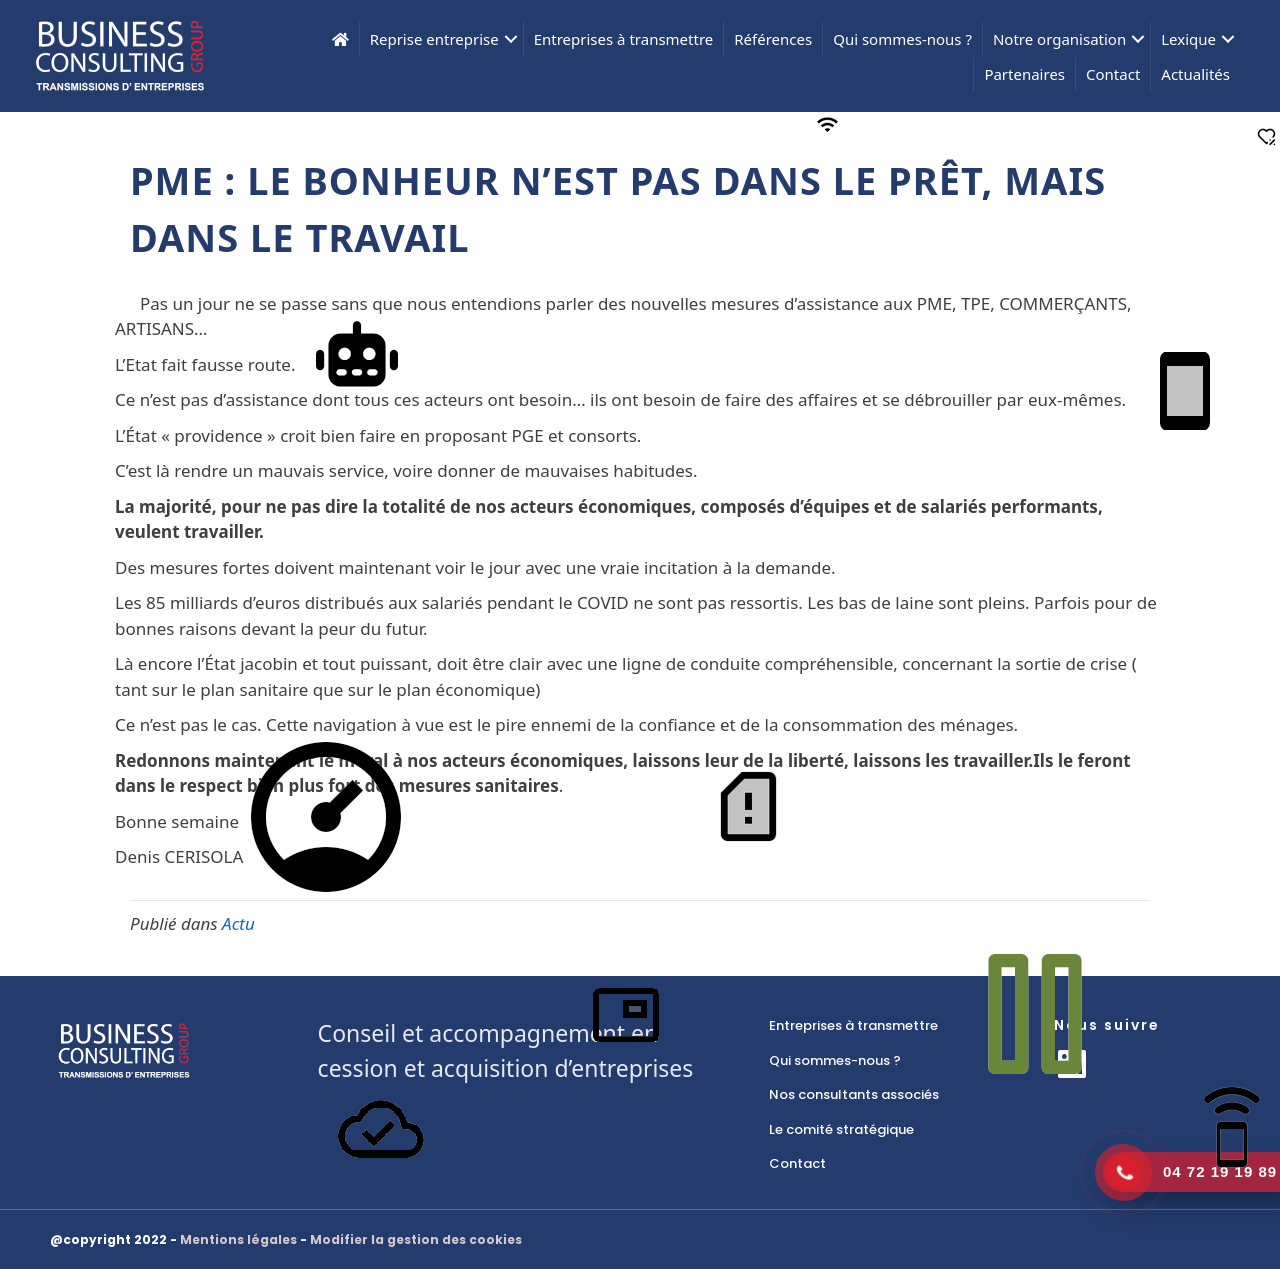 The image size is (1280, 1269). I want to click on sd card storage warning or error, so click(748, 806).